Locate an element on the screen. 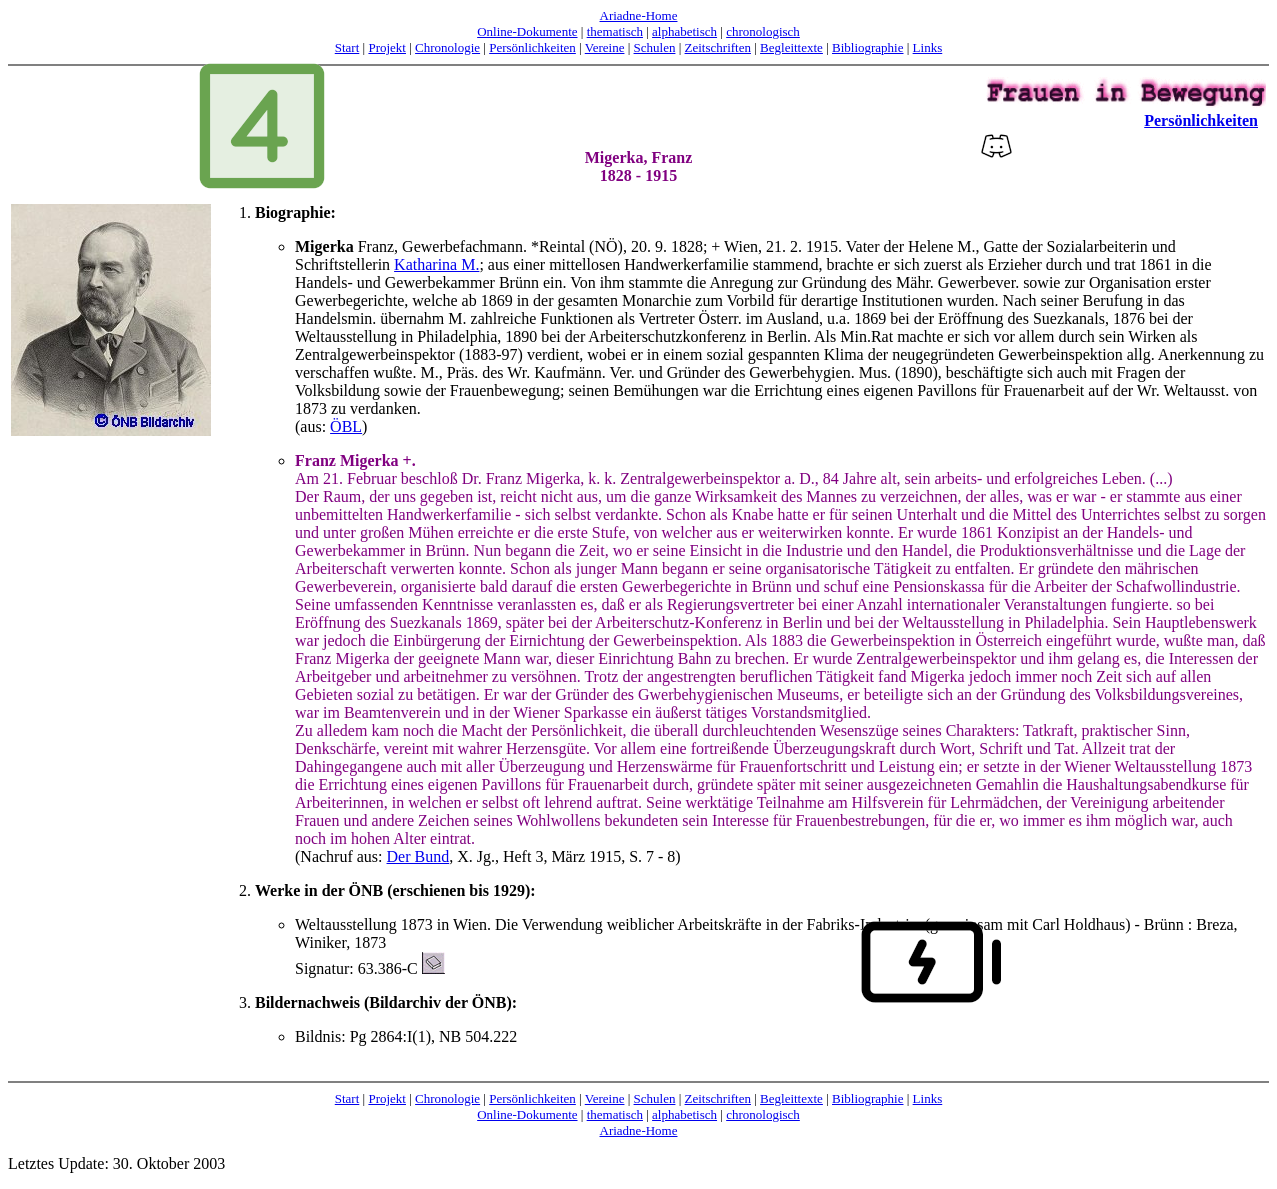 The image size is (1277, 1189). select or input the number four is located at coordinates (262, 126).